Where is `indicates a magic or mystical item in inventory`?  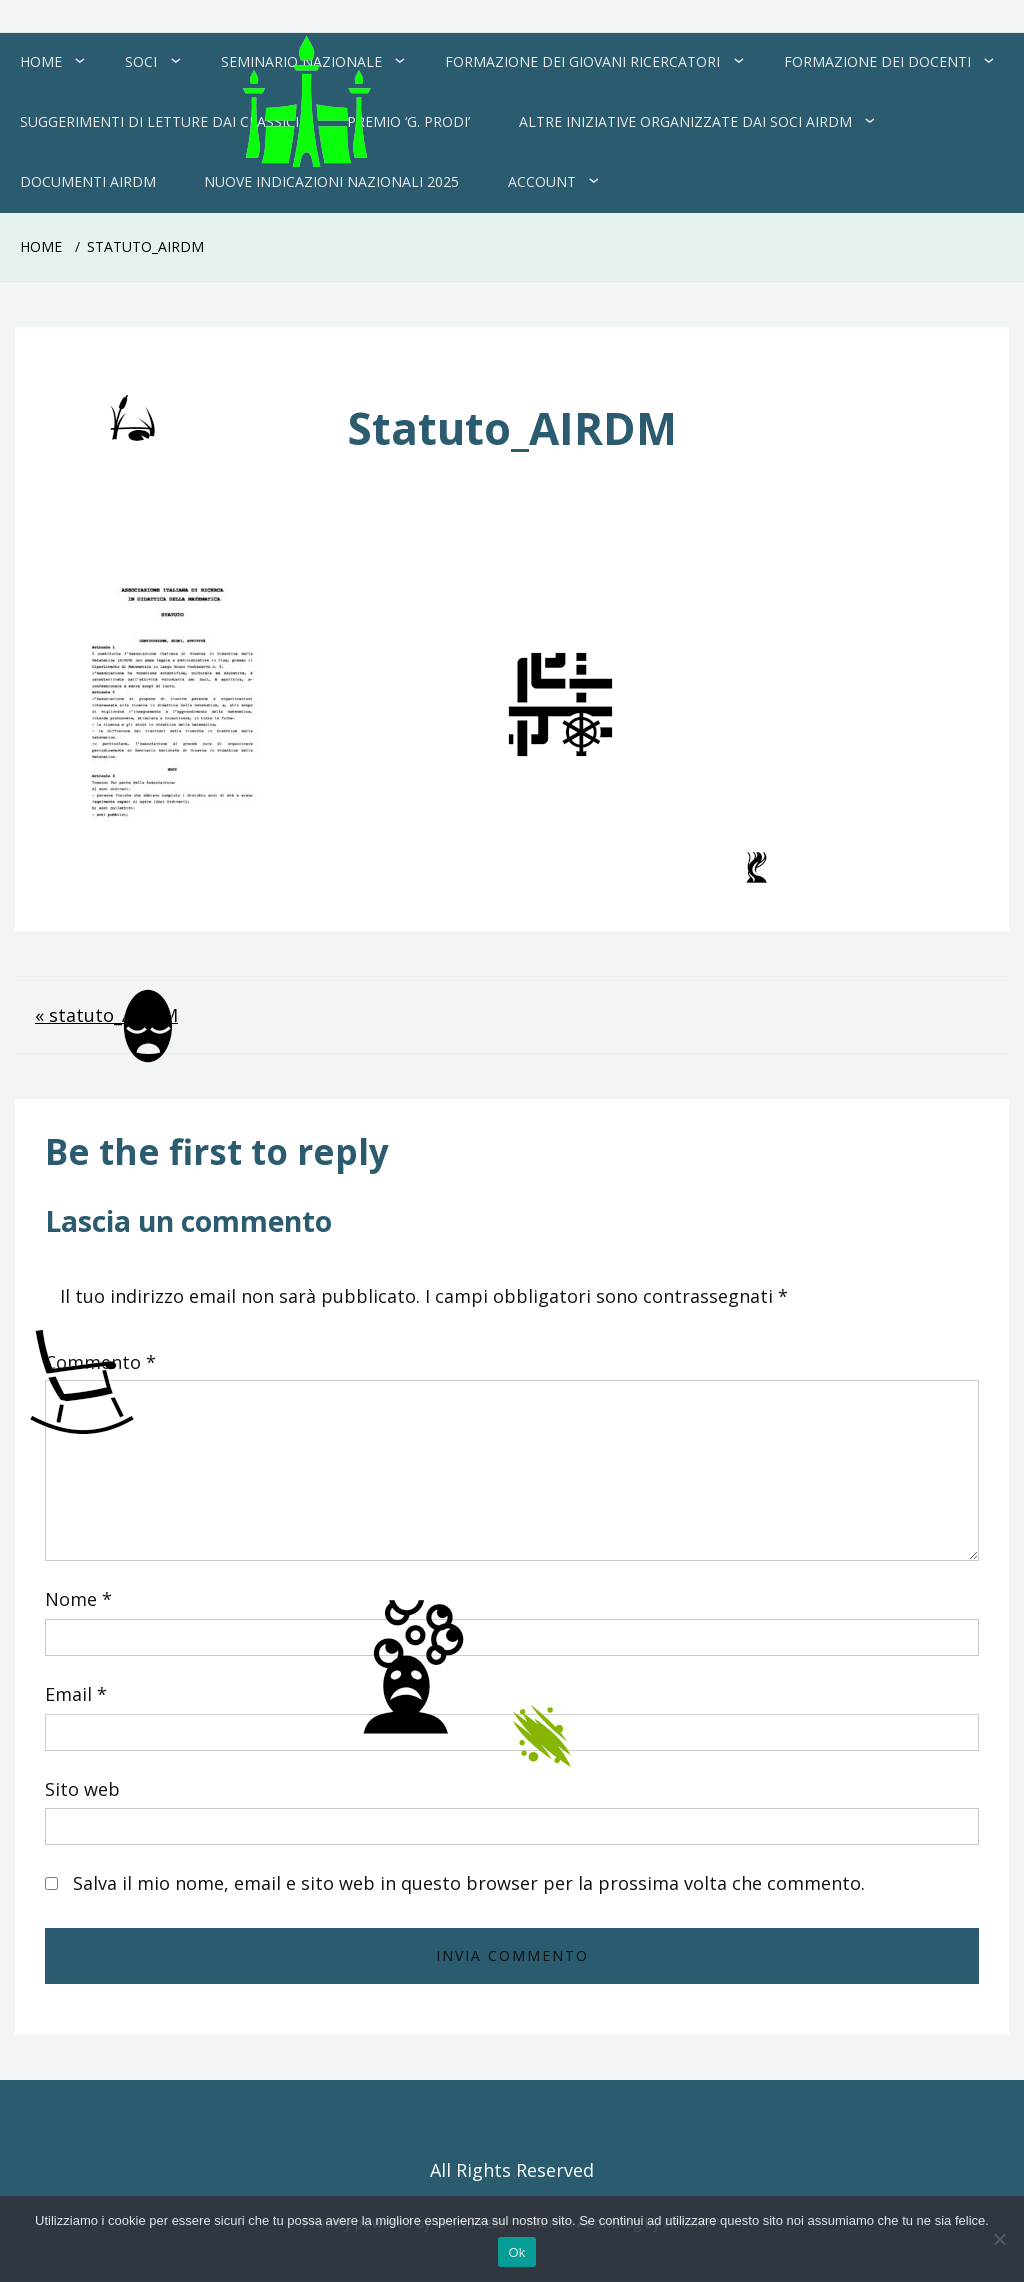 indicates a magic or mystical item in inventory is located at coordinates (755, 867).